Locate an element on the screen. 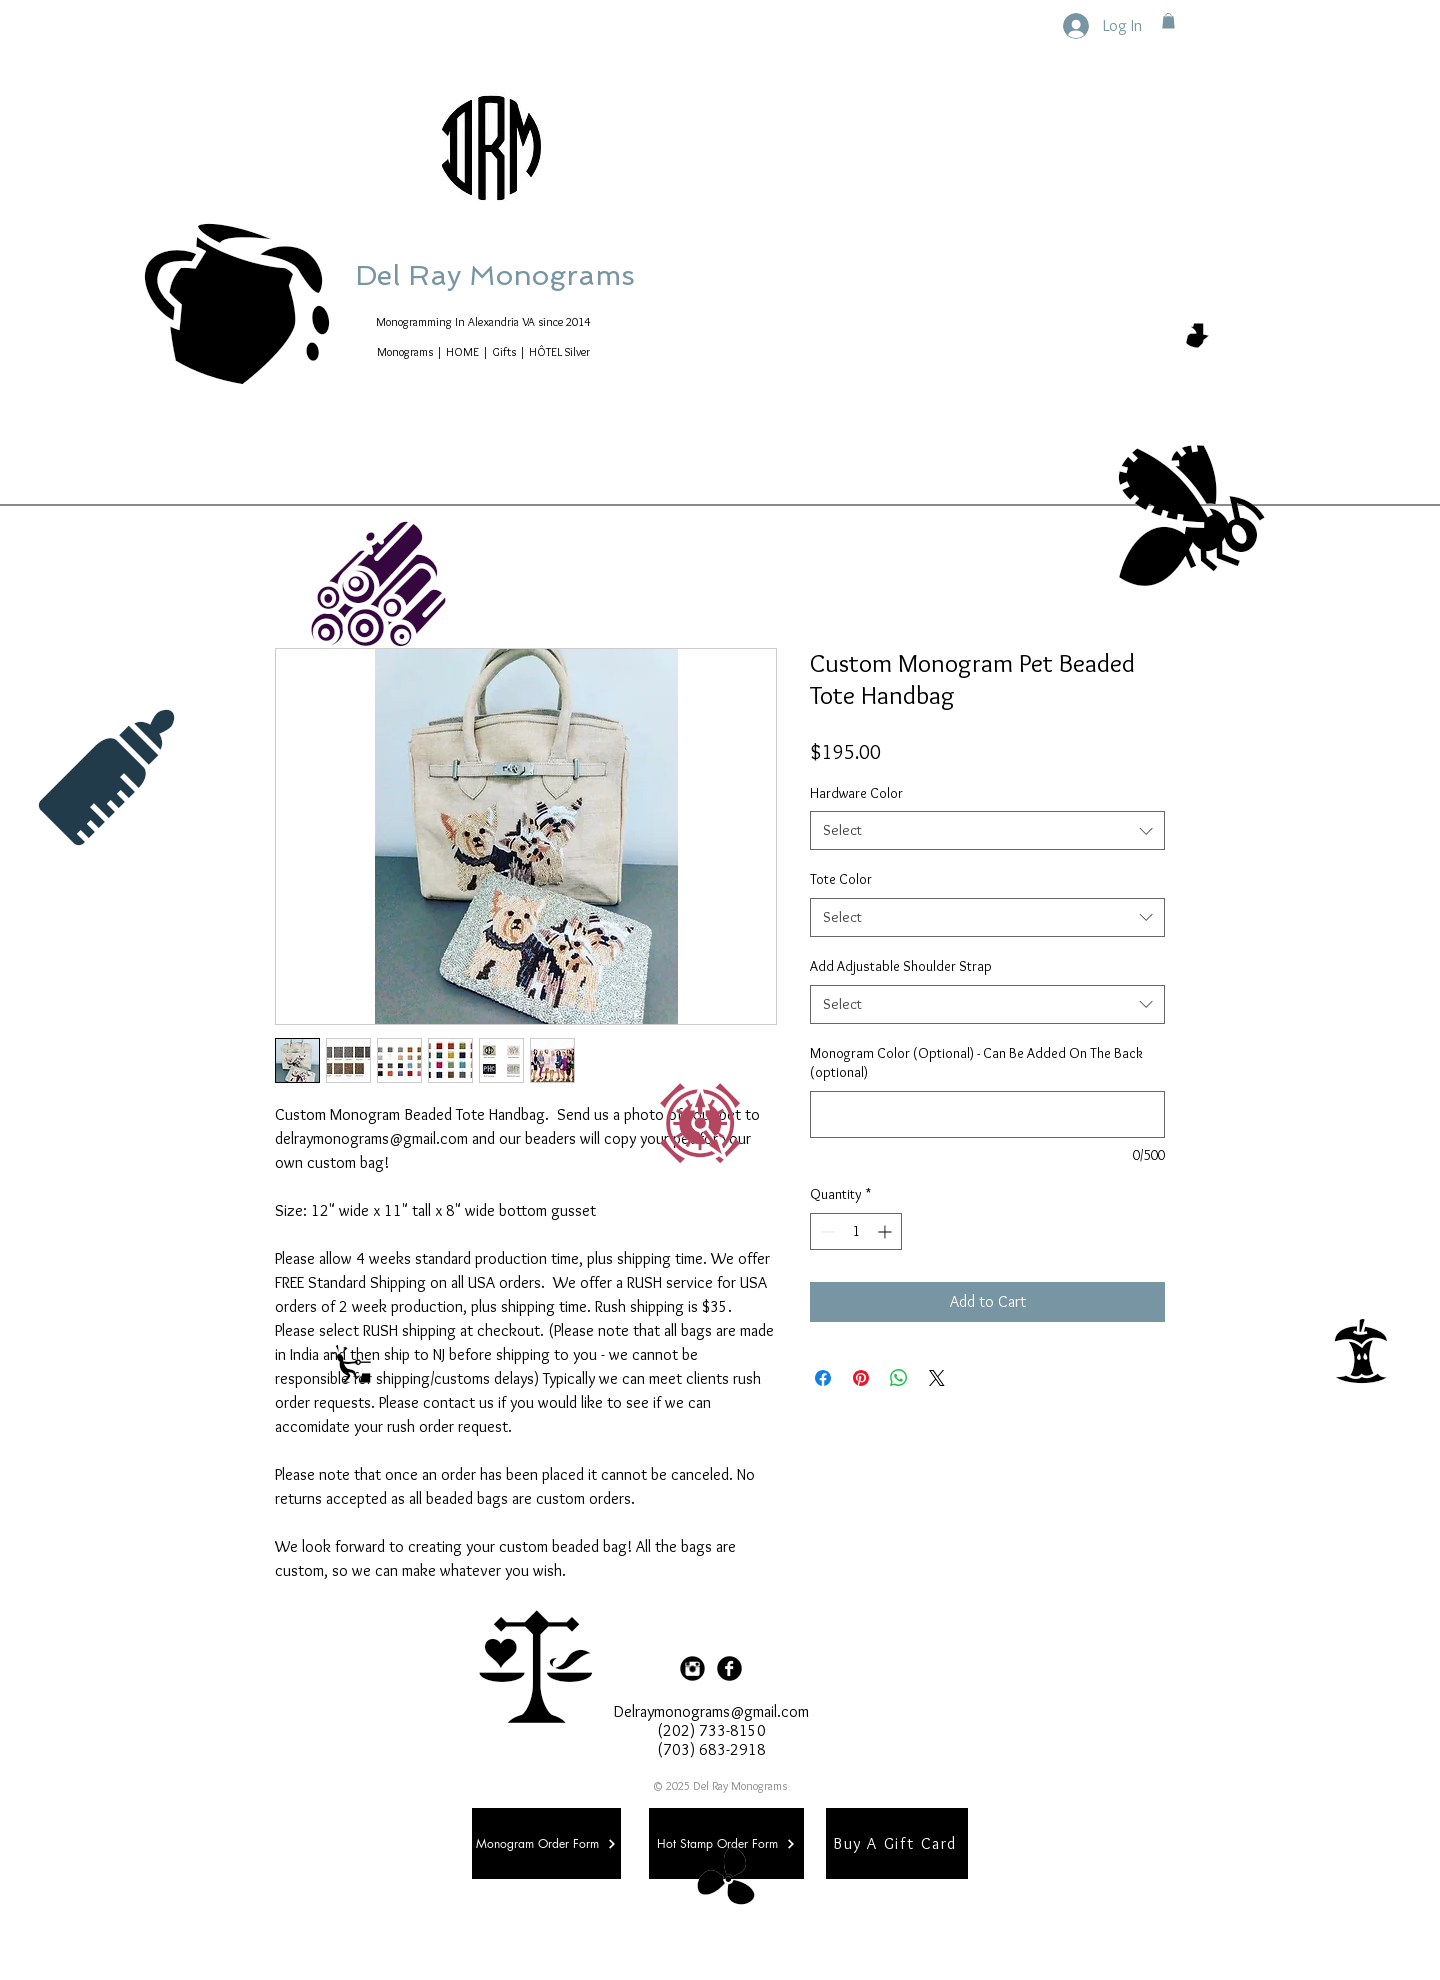 Image resolution: width=1440 pixels, height=1980 pixels. indicates bee-related content or honey products is located at coordinates (1191, 518).